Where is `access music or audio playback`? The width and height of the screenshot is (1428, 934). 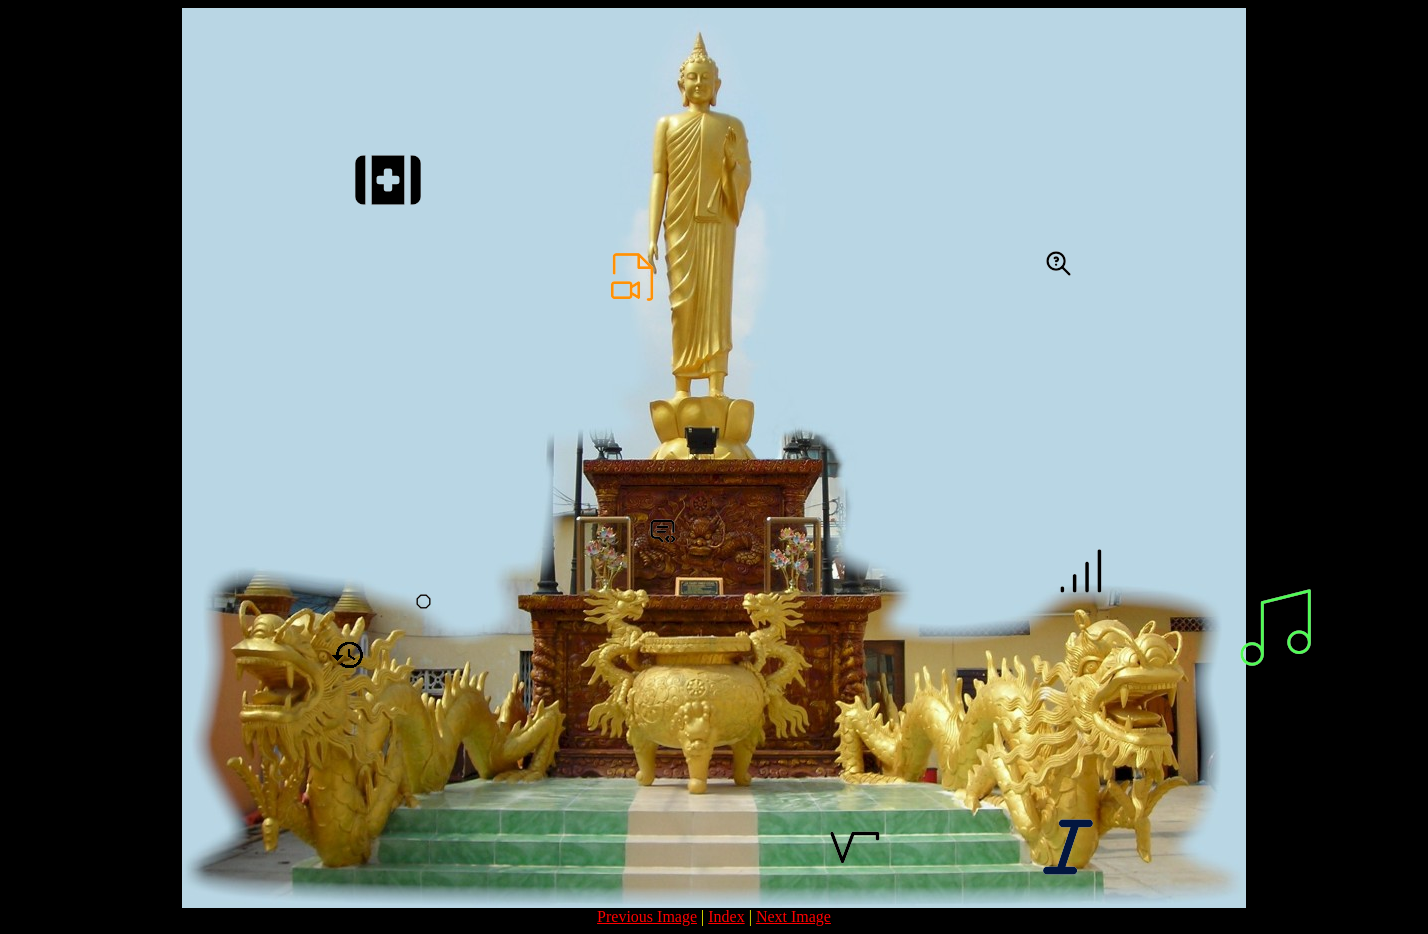
access music or audio playback is located at coordinates (1280, 629).